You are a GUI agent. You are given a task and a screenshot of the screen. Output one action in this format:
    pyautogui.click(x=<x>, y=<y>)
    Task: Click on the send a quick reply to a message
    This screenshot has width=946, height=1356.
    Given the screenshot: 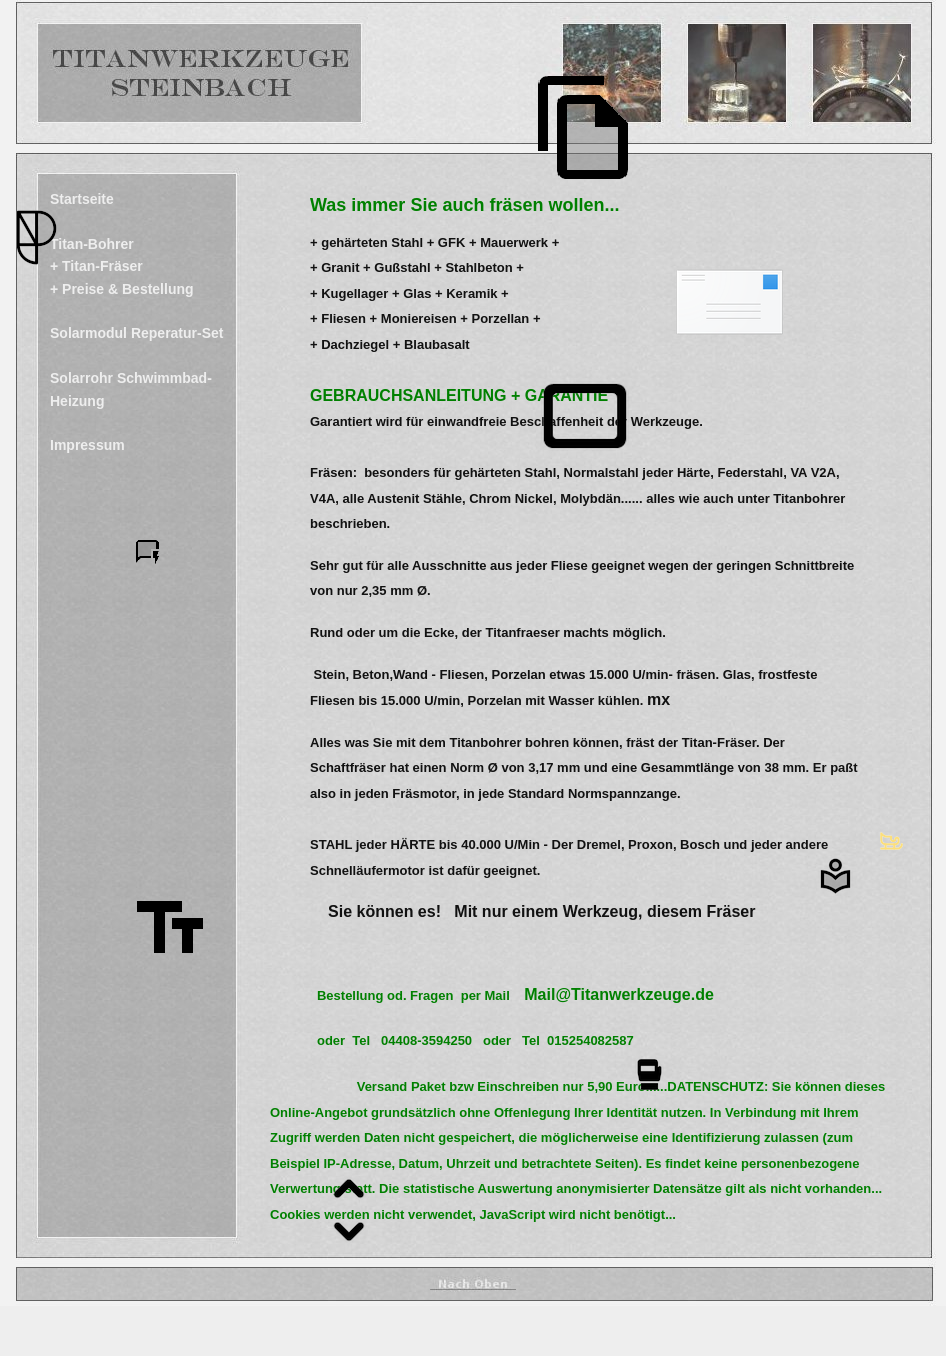 What is the action you would take?
    pyautogui.click(x=147, y=551)
    